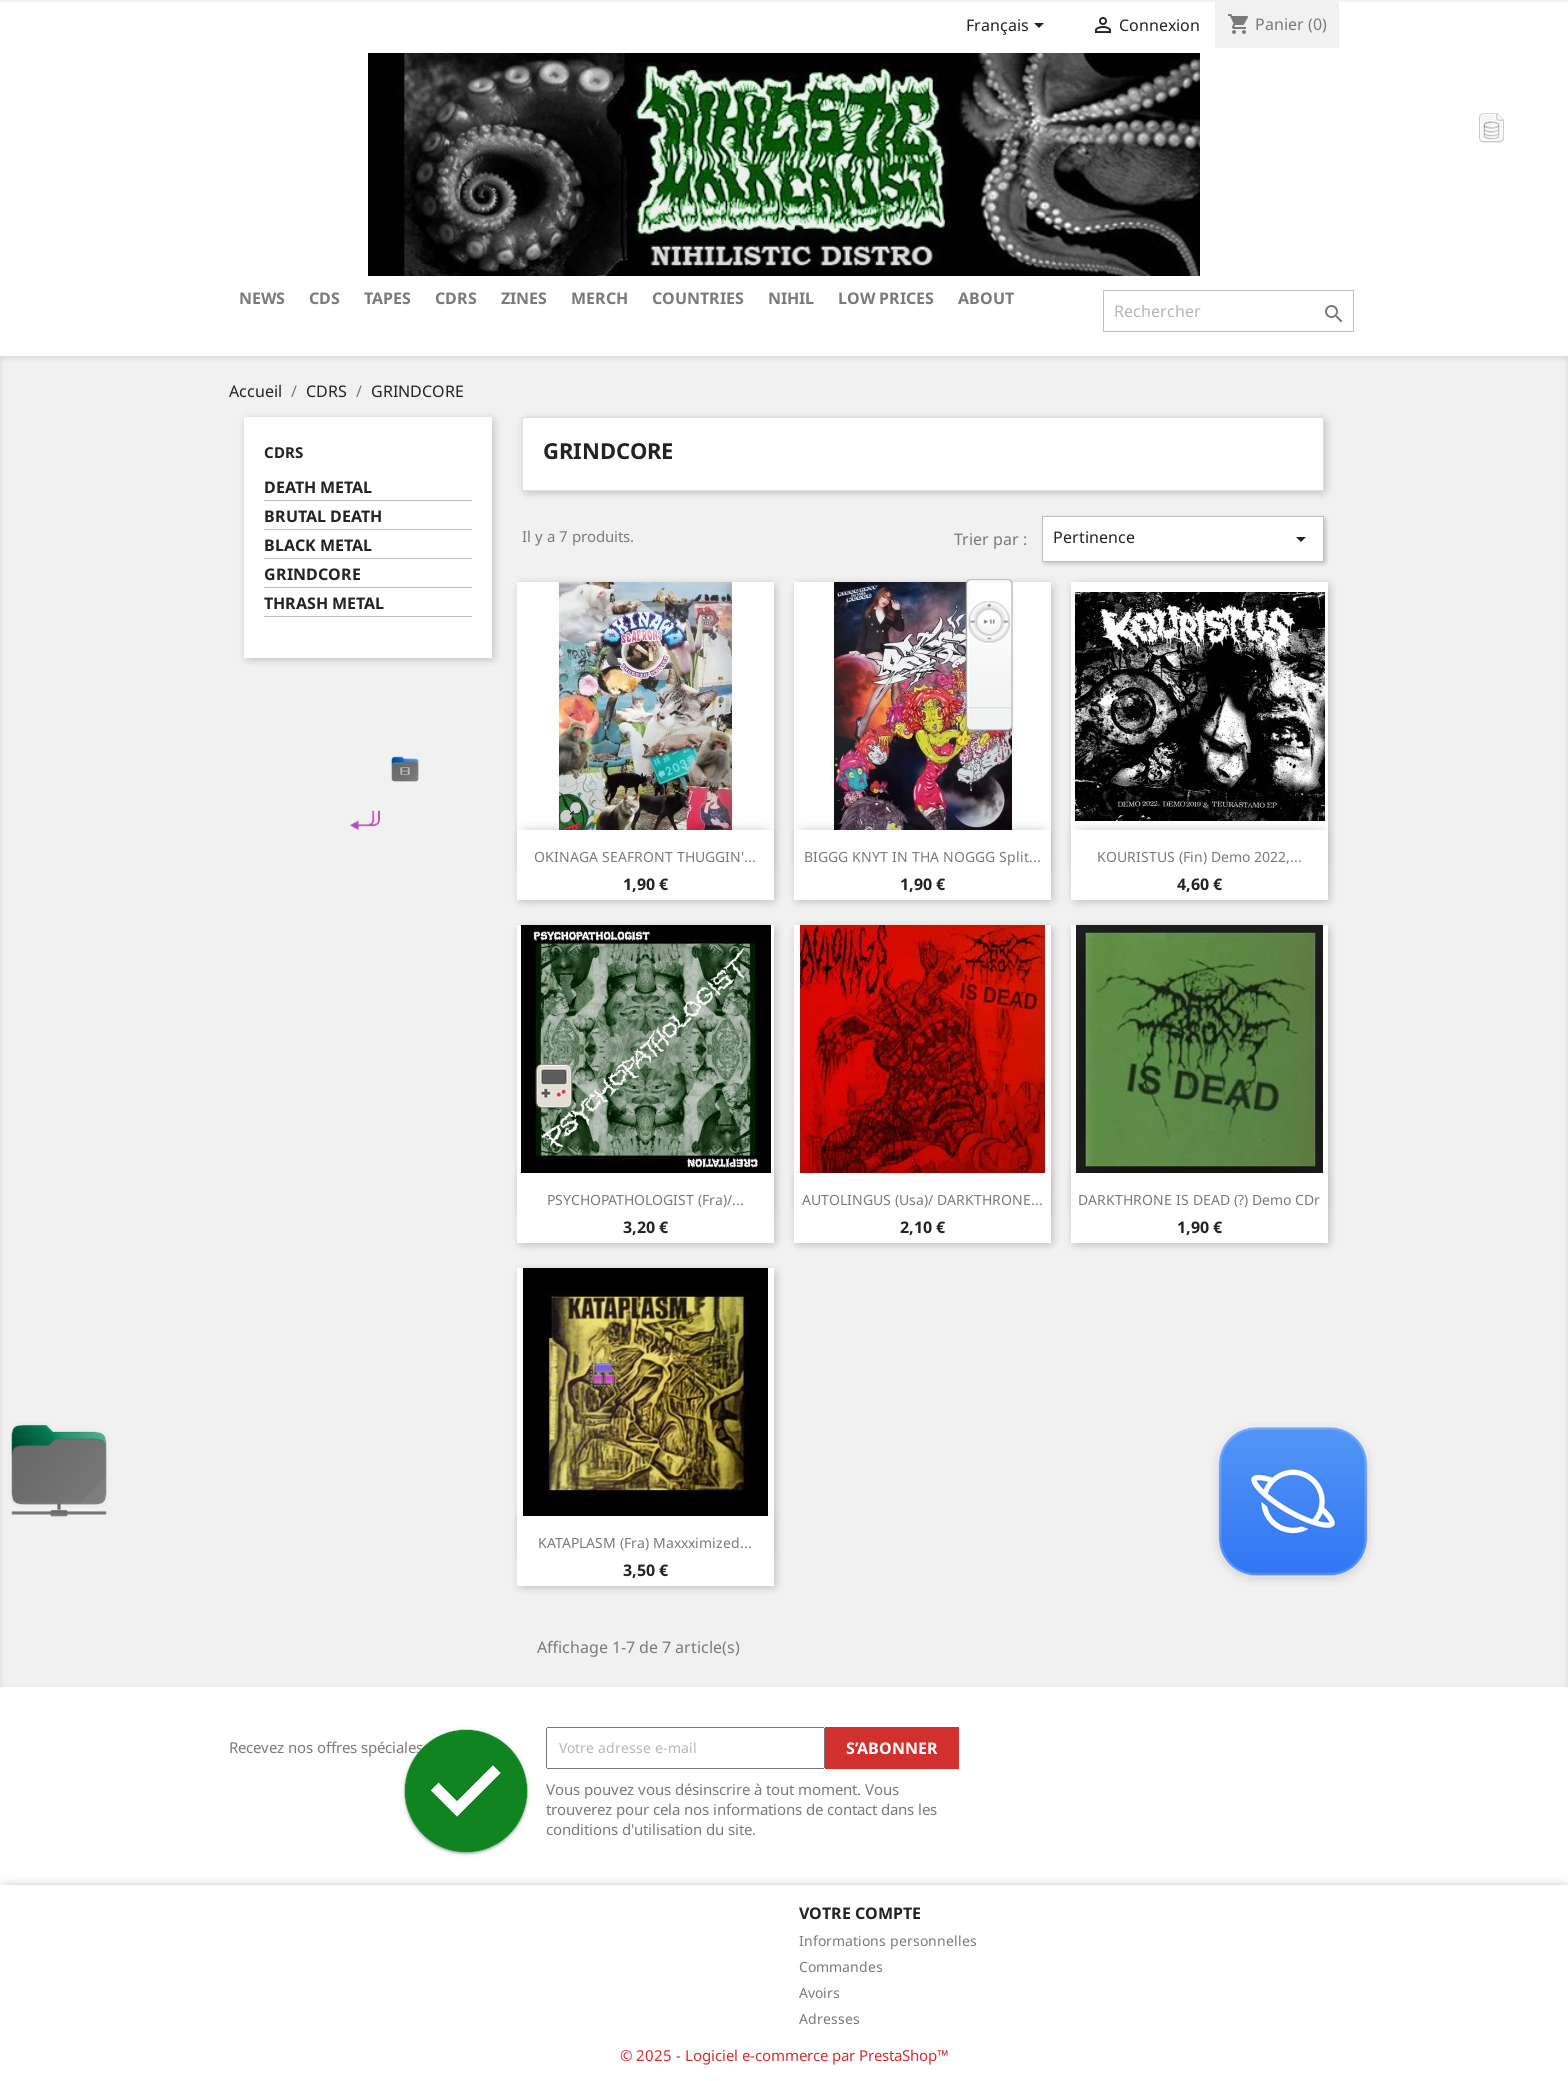  What do you see at coordinates (1491, 127) in the screenshot?
I see `sqlite3 database file` at bounding box center [1491, 127].